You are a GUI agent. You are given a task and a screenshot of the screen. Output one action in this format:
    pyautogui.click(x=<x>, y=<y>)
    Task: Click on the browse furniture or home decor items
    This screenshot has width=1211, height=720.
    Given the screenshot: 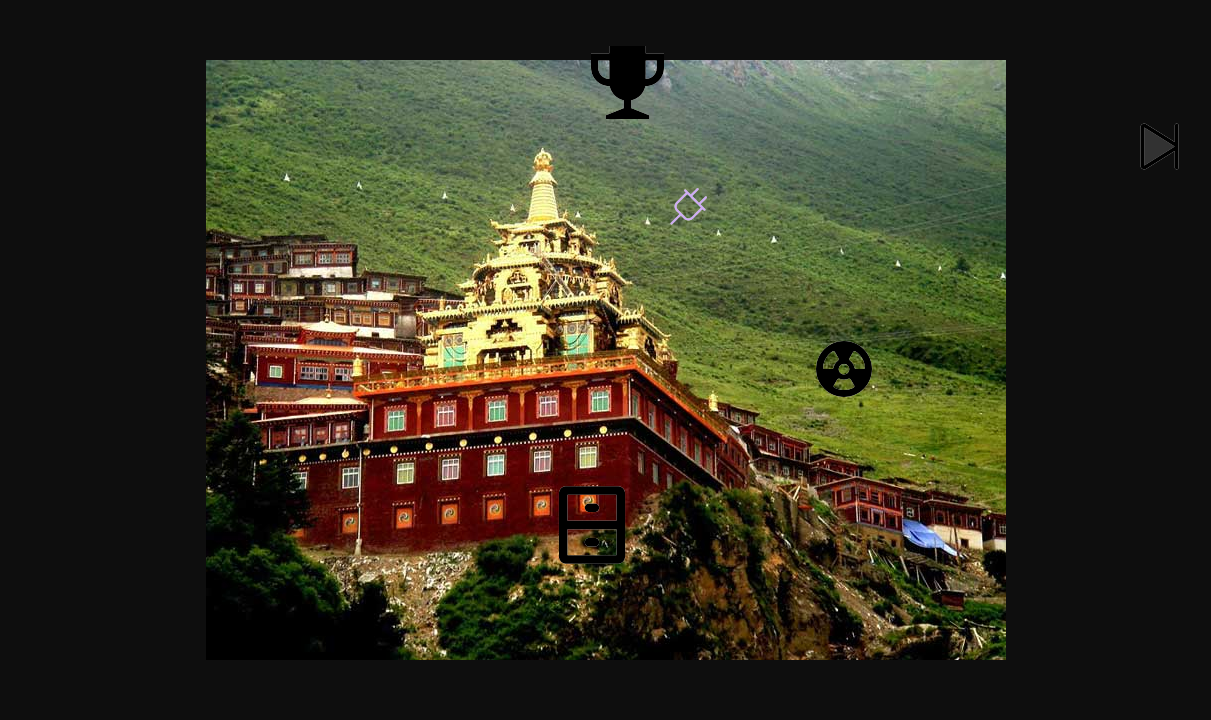 What is the action you would take?
    pyautogui.click(x=592, y=525)
    